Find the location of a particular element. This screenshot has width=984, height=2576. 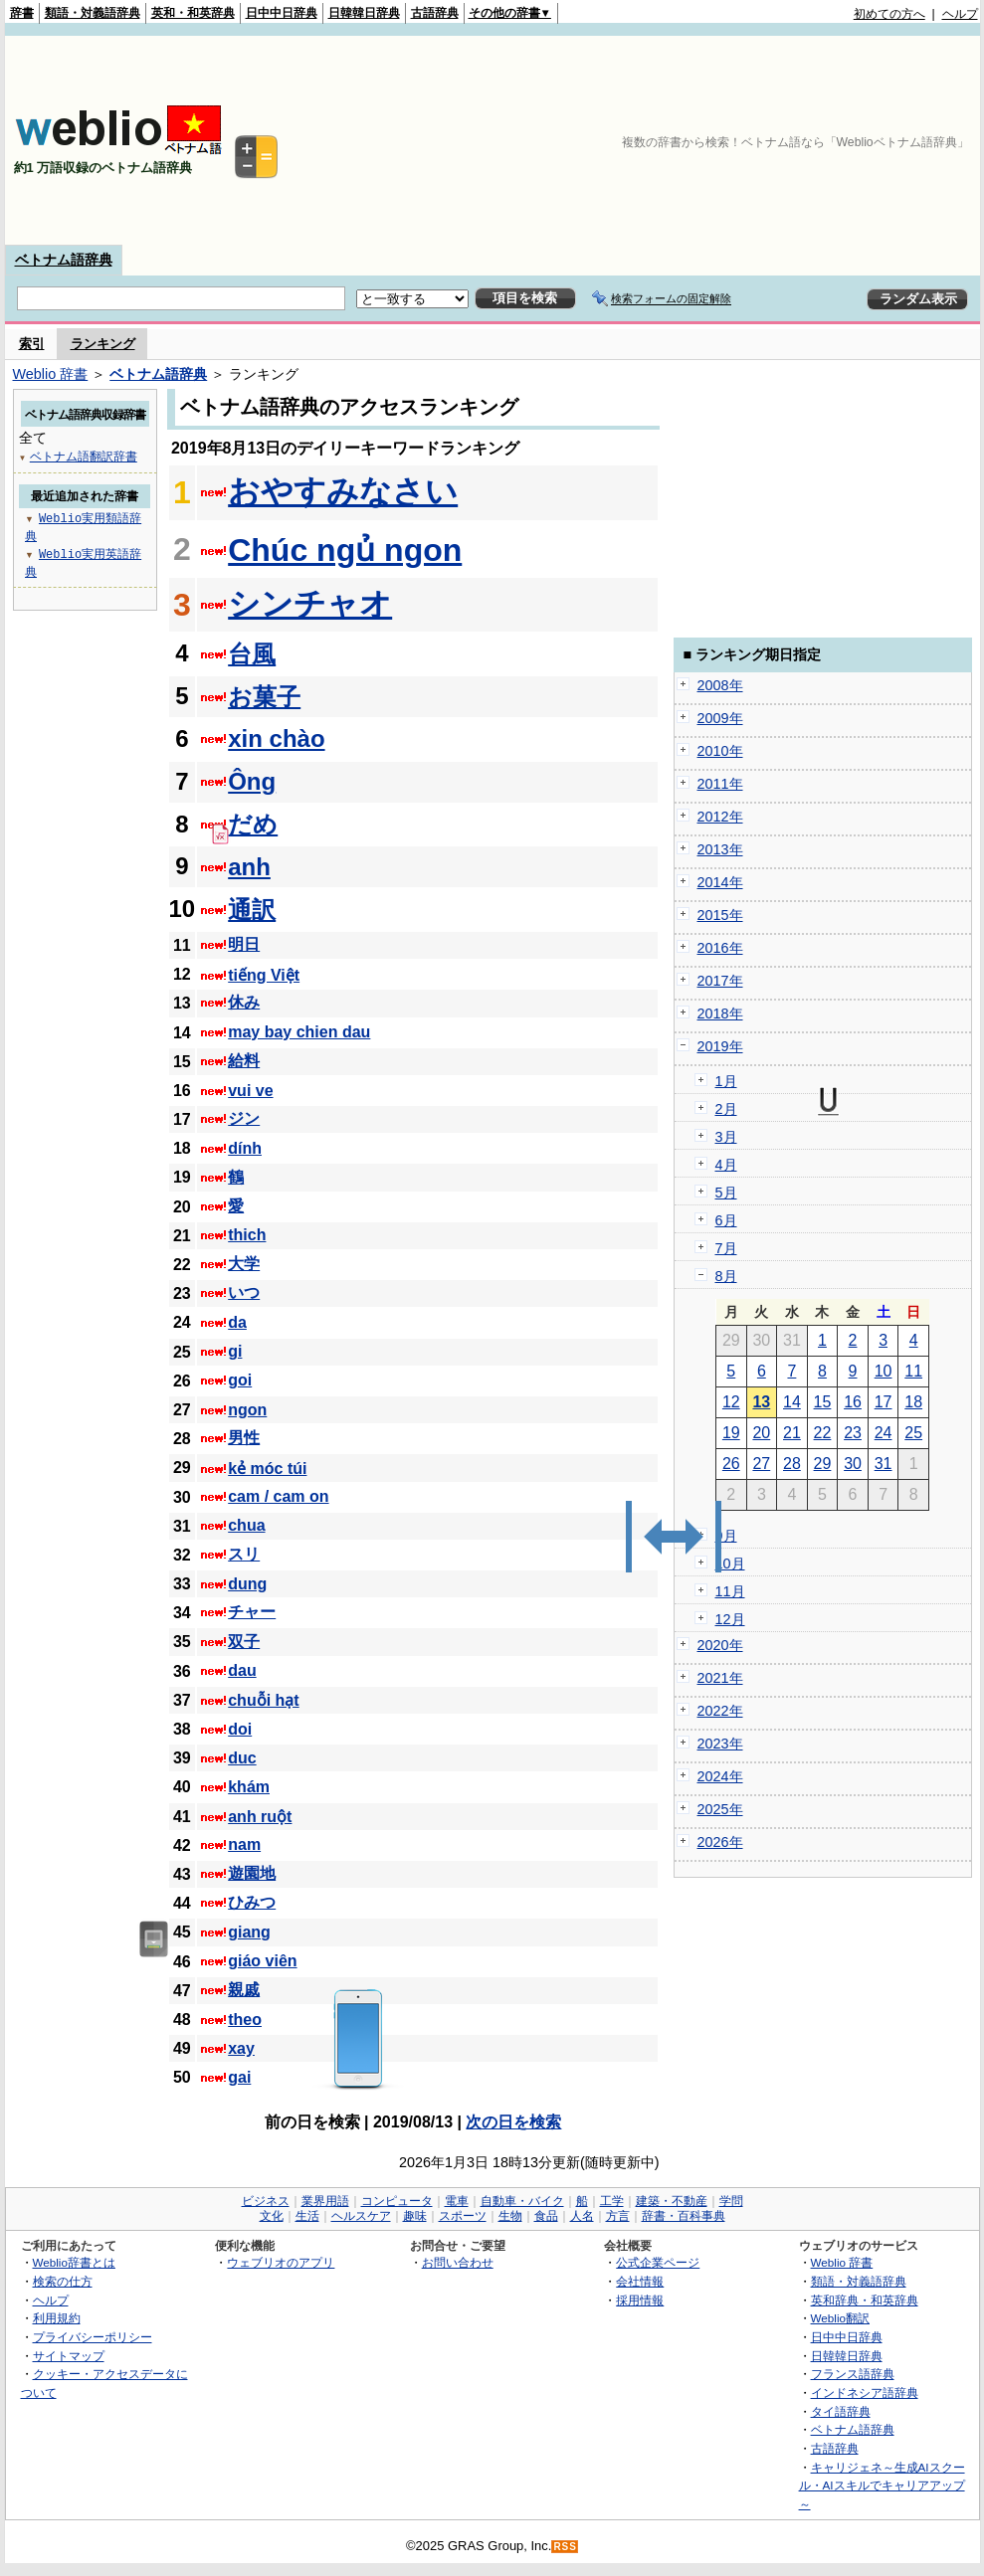

open the calculator app is located at coordinates (256, 156).